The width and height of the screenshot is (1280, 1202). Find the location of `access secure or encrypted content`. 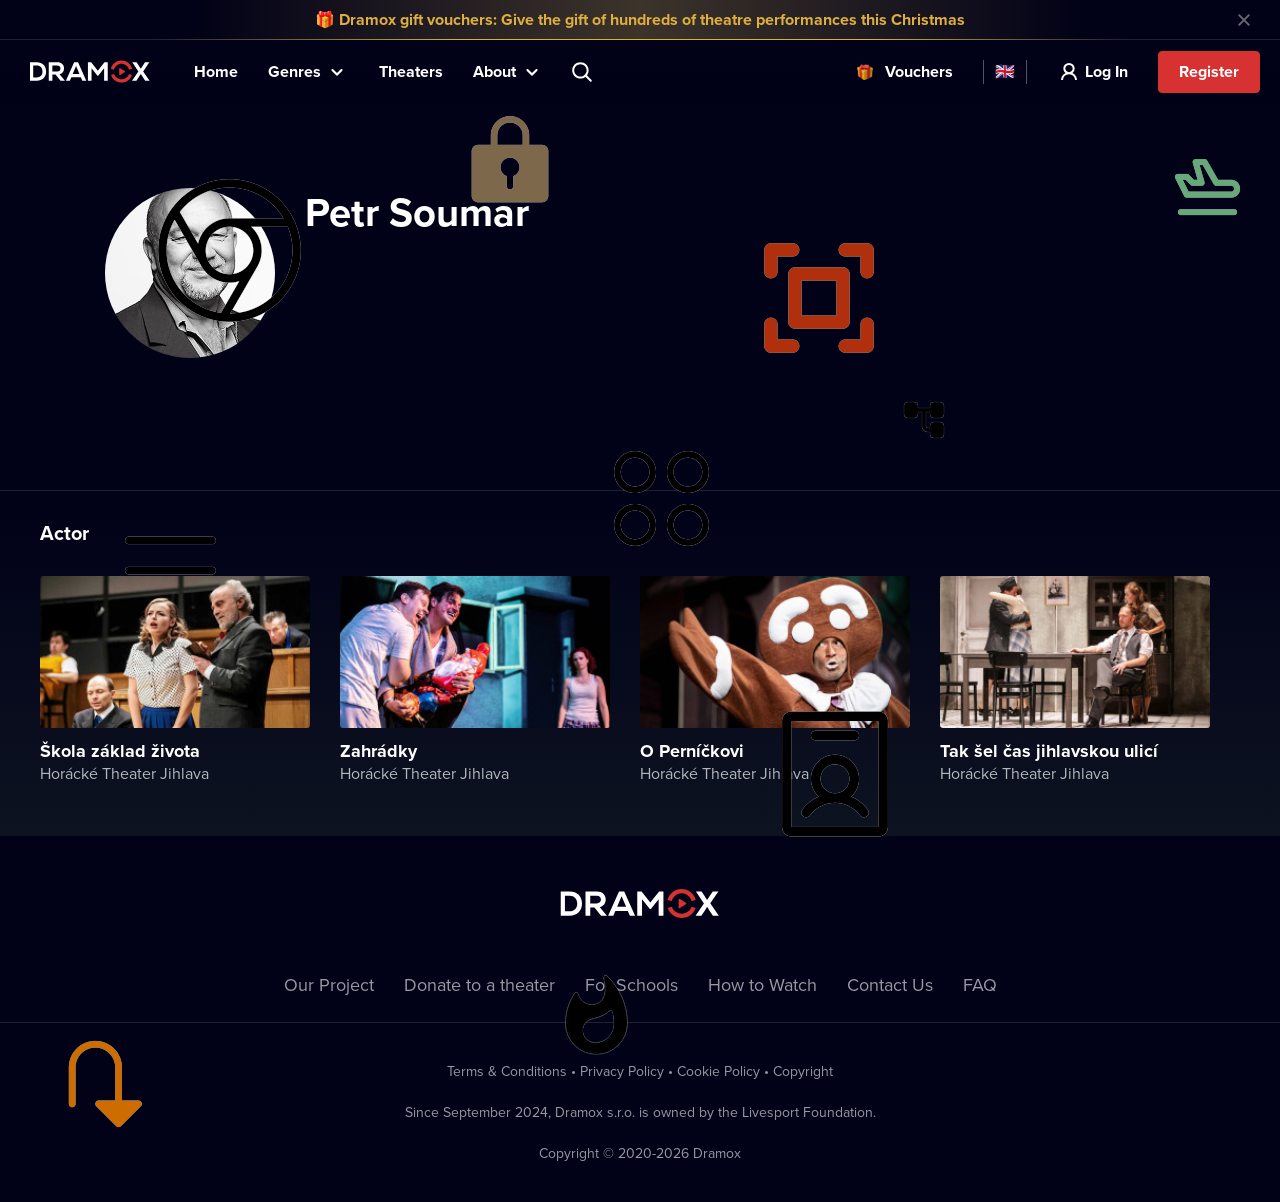

access secure or encrypted content is located at coordinates (510, 164).